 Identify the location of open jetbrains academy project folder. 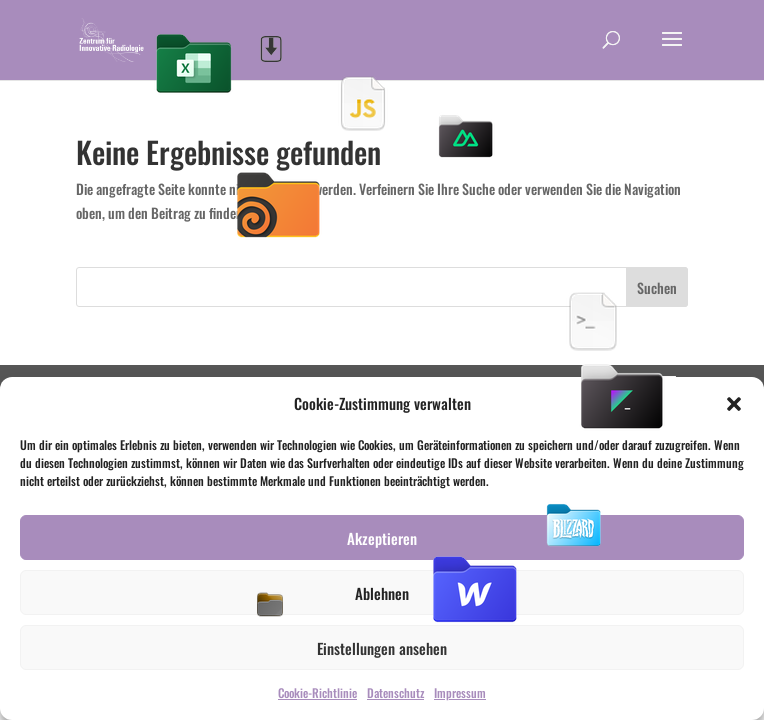
(621, 398).